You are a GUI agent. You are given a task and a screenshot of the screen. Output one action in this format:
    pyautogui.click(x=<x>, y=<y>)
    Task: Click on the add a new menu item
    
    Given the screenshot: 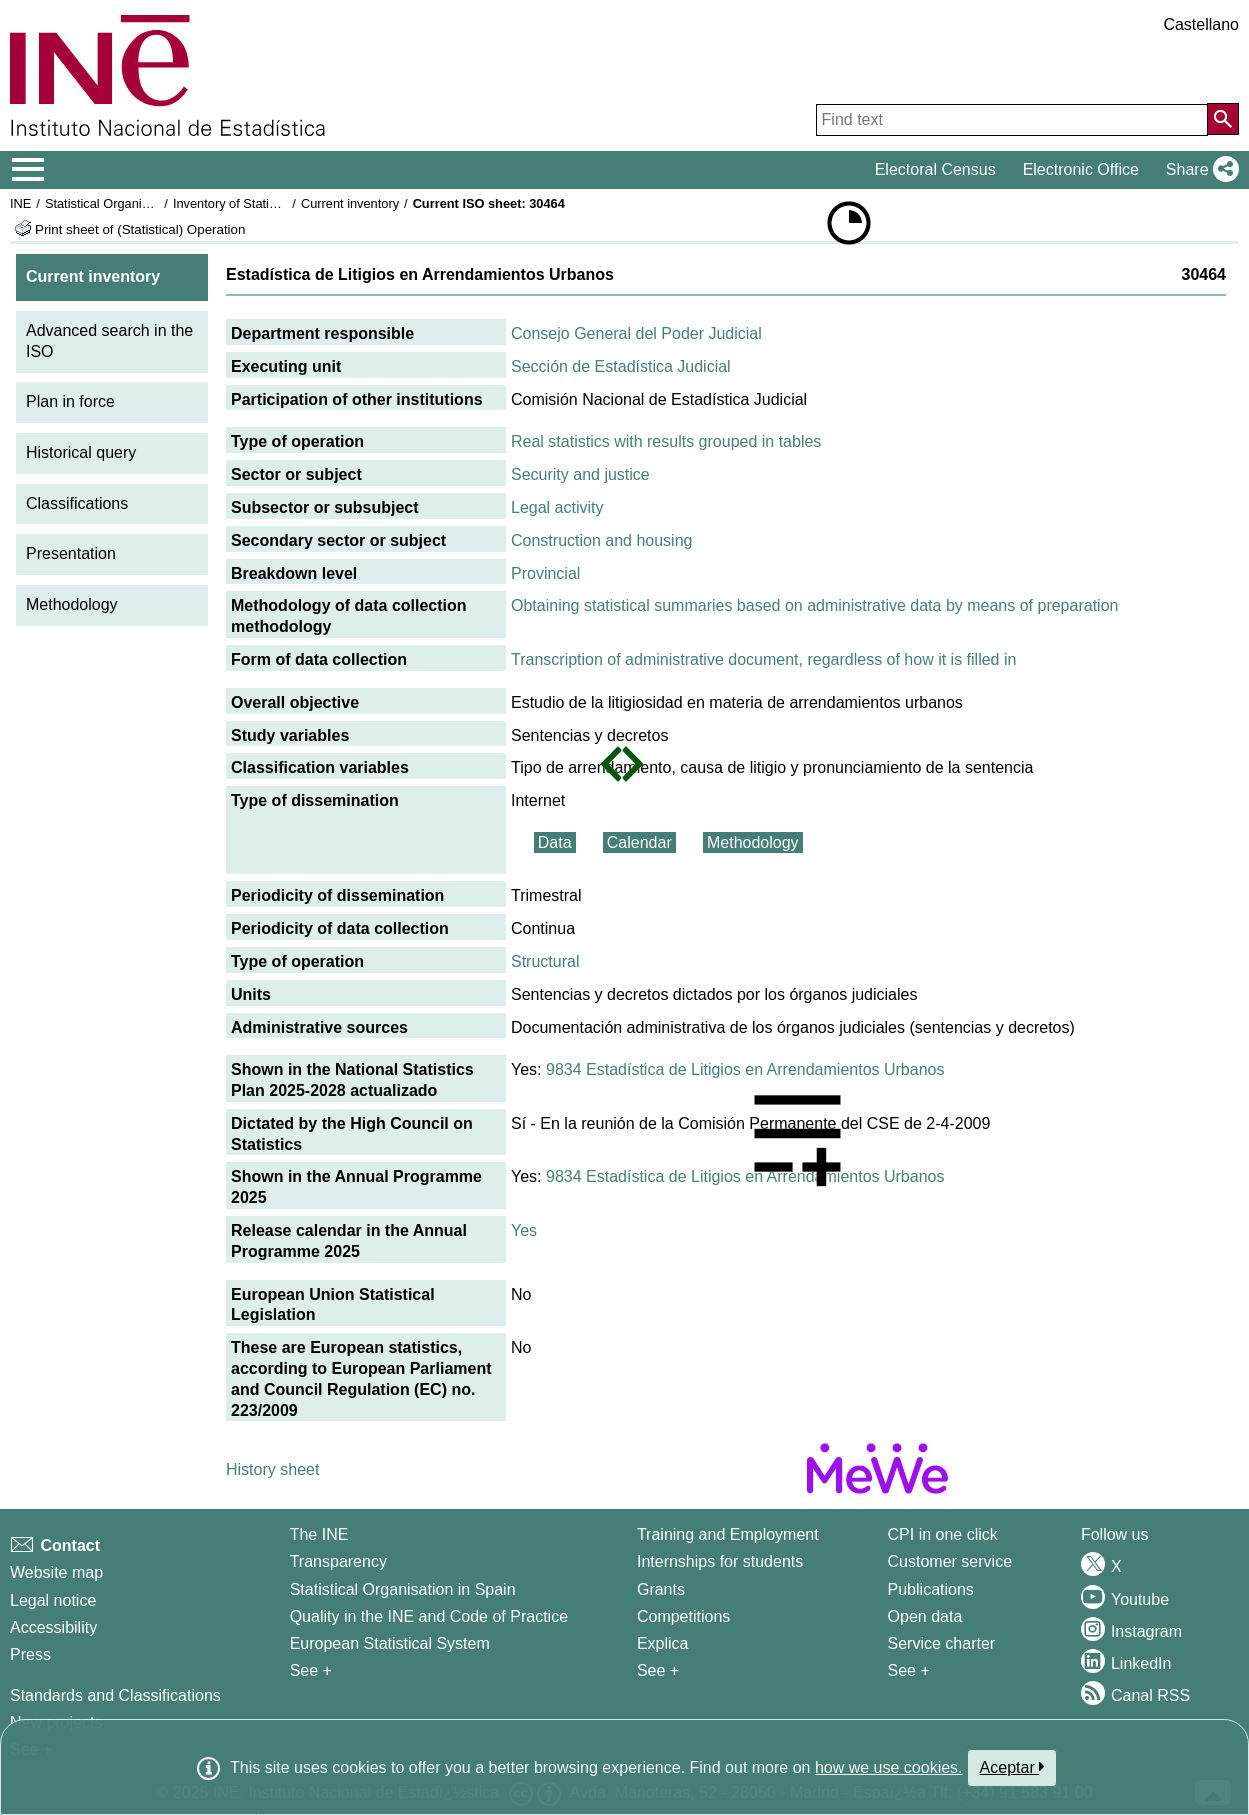 What is the action you would take?
    pyautogui.click(x=797, y=1133)
    